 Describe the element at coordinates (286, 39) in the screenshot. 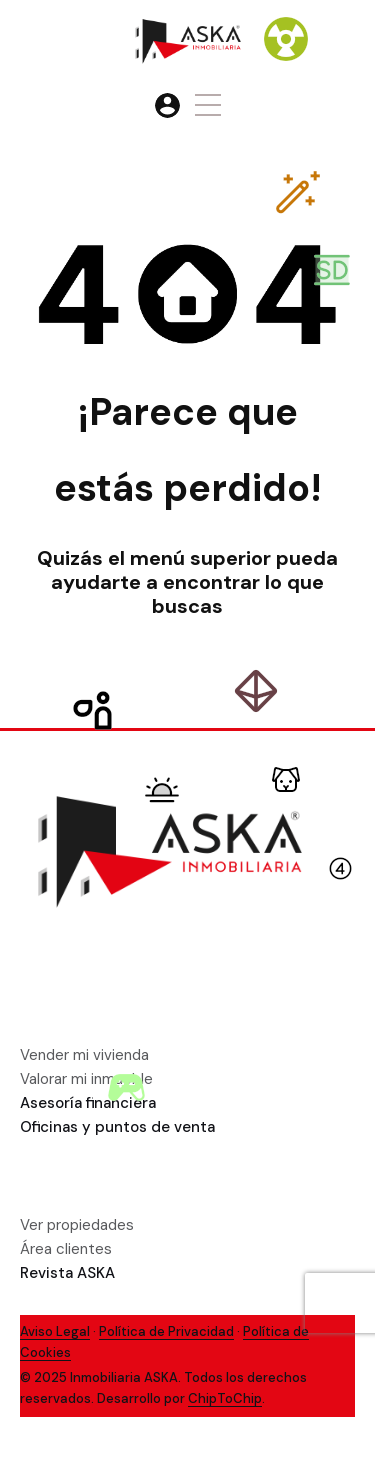

I see `indicates radioactive or nuclear hazard warning` at that location.